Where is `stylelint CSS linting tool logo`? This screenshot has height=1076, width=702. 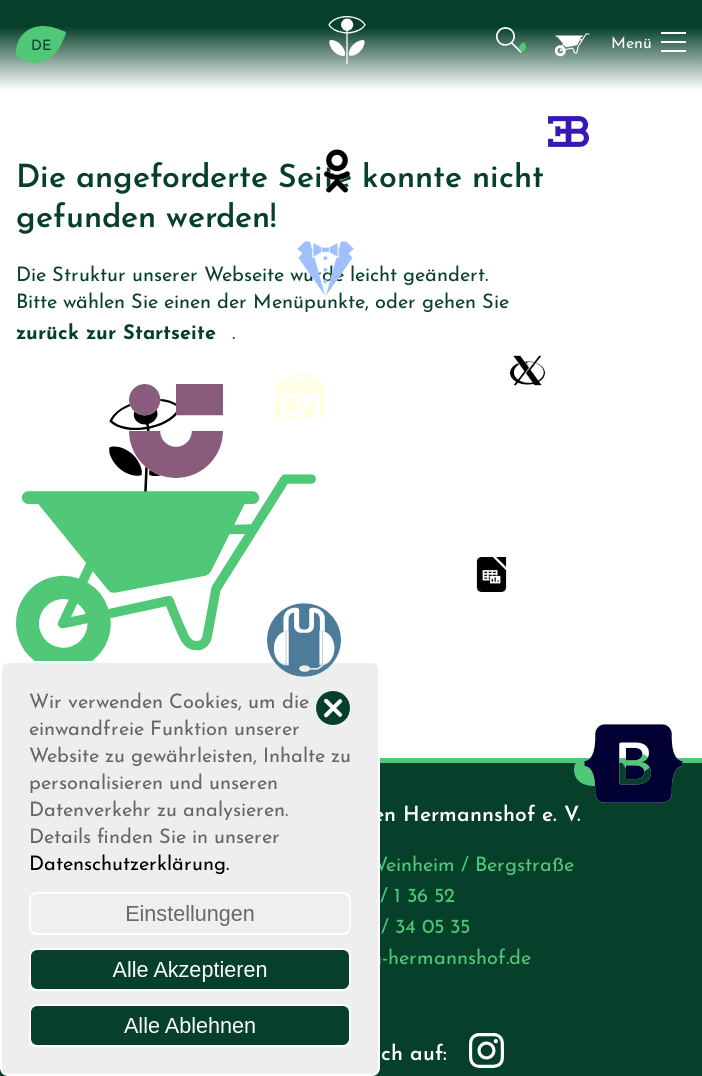 stylelint CSS linting tool logo is located at coordinates (325, 268).